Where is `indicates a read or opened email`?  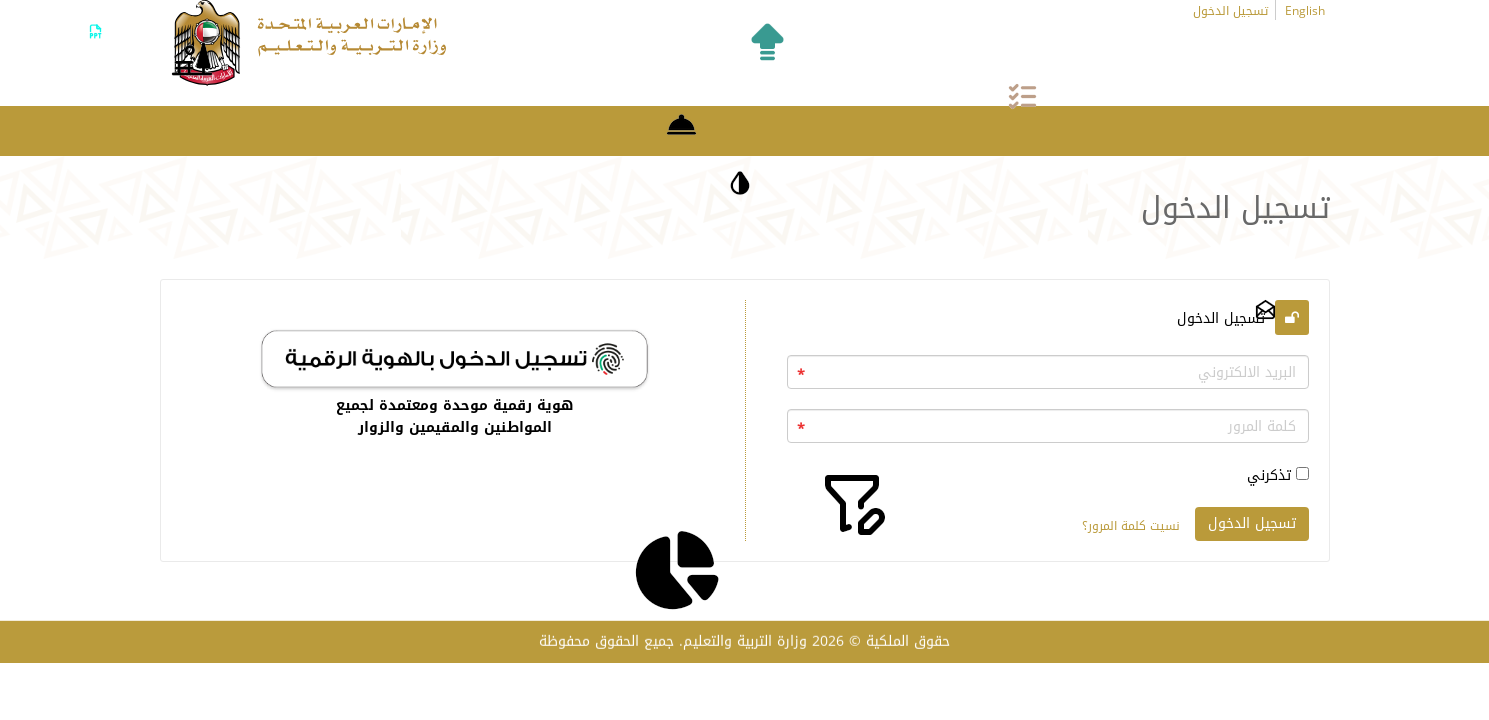 indicates a read or opened email is located at coordinates (1265, 309).